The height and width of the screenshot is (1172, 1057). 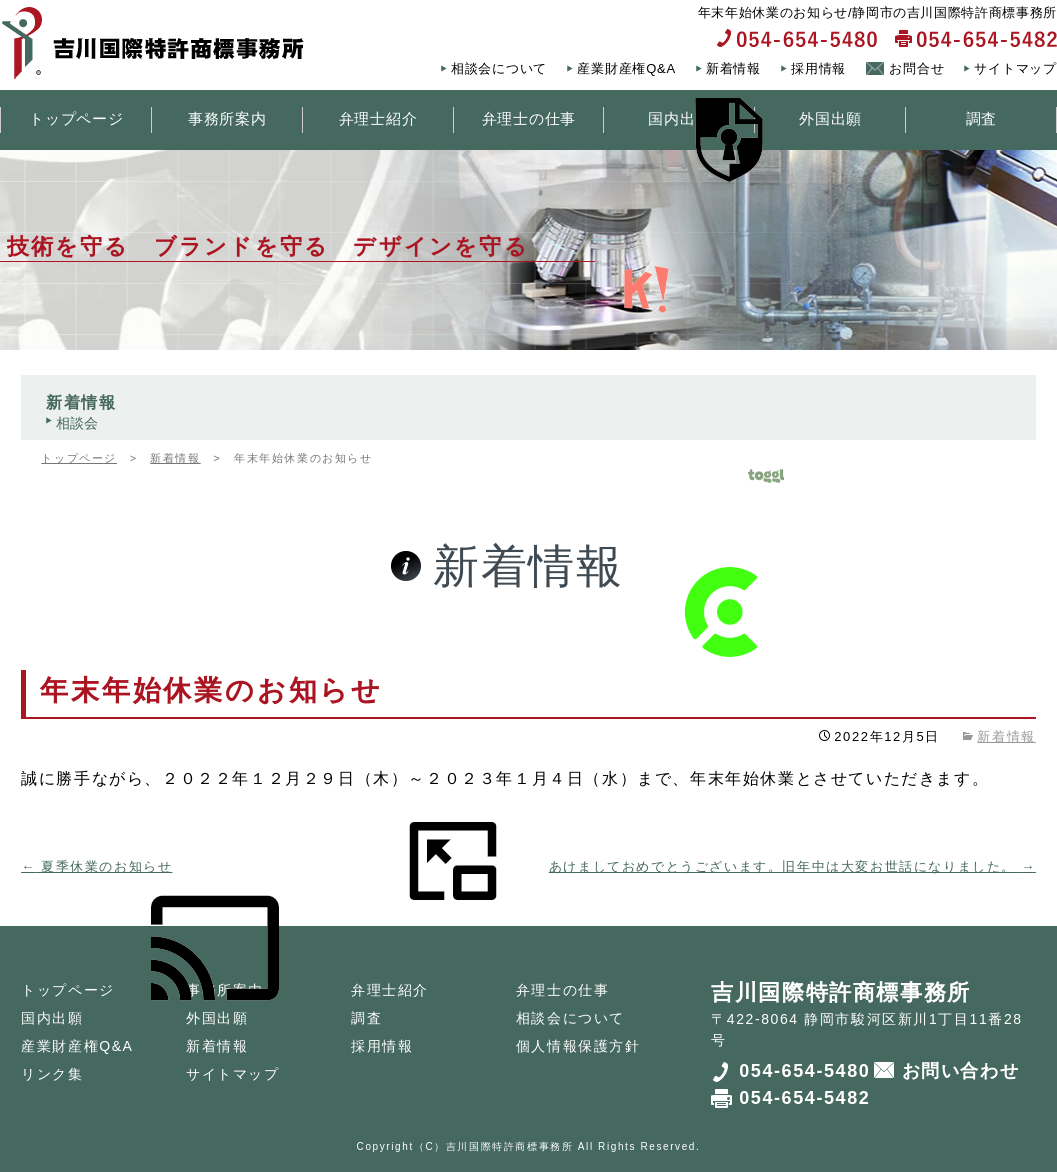 What do you see at coordinates (721, 612) in the screenshot?
I see `clerk authentication service logo` at bounding box center [721, 612].